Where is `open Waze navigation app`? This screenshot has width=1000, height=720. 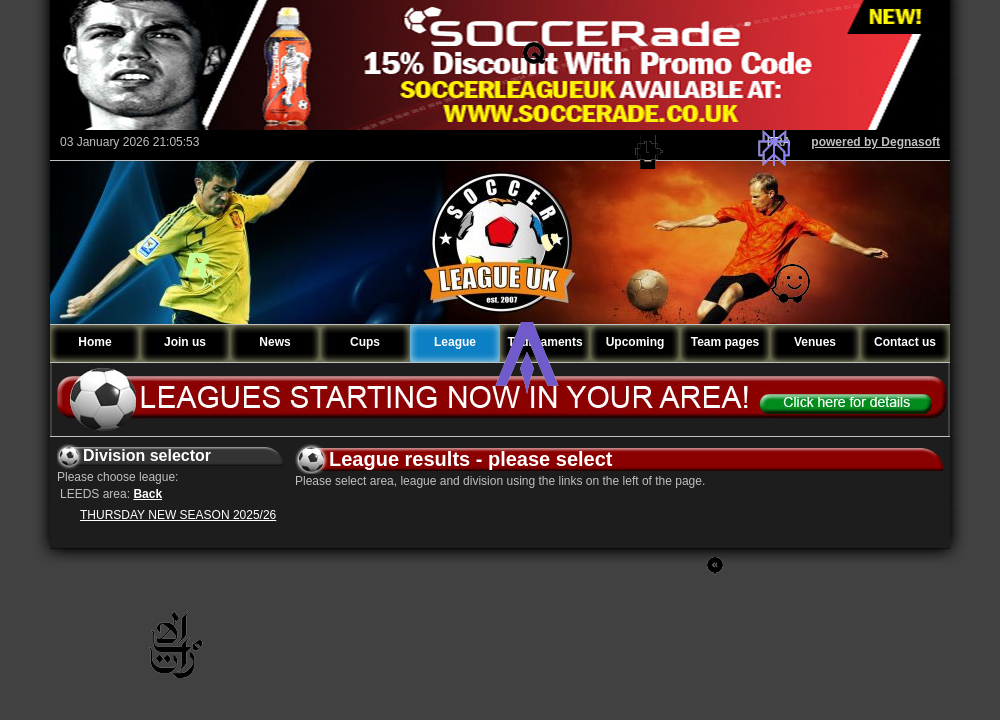 open Waze navigation app is located at coordinates (790, 283).